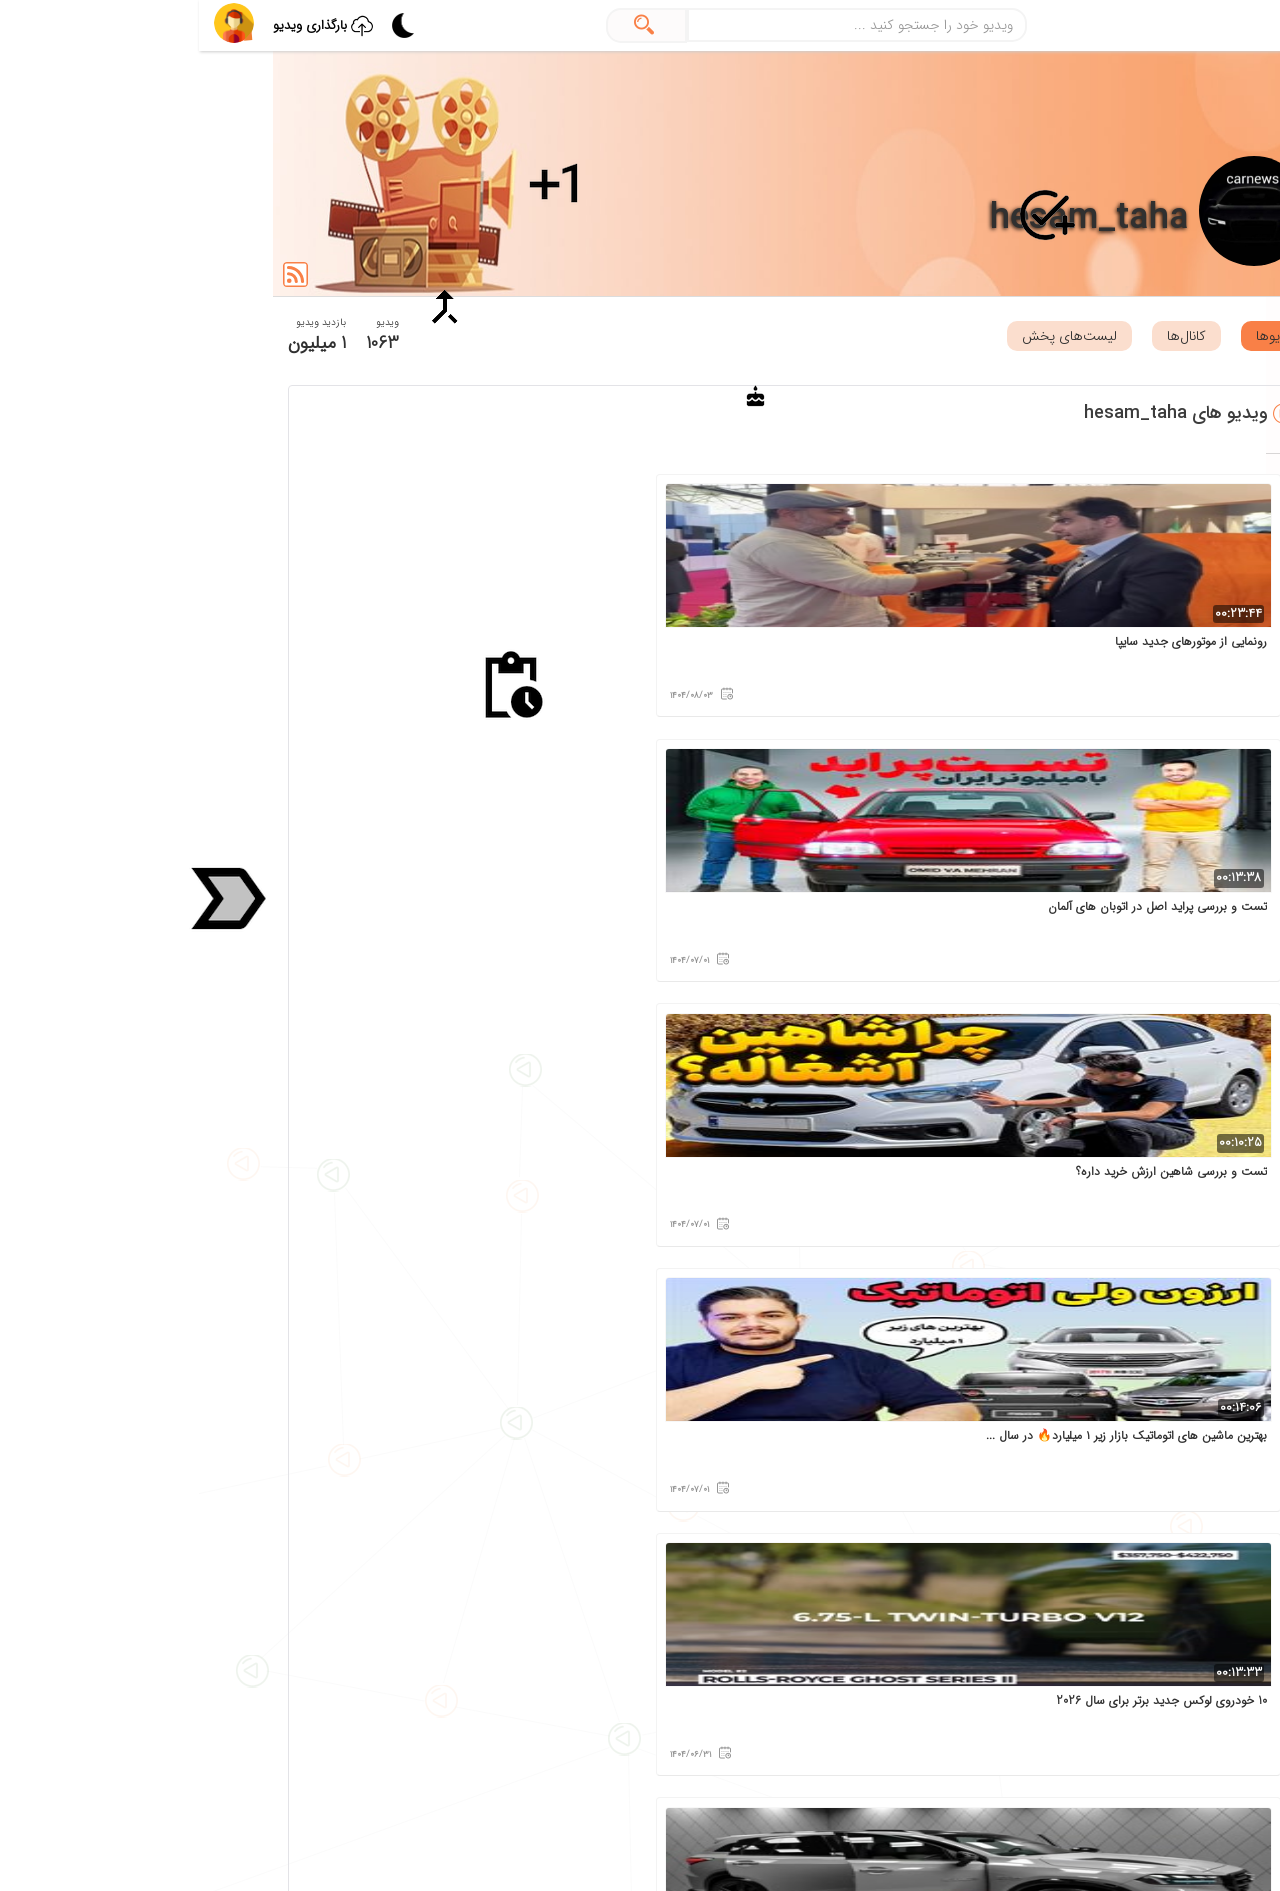 This screenshot has height=1891, width=1280. I want to click on view pending tasks or actions, so click(511, 686).